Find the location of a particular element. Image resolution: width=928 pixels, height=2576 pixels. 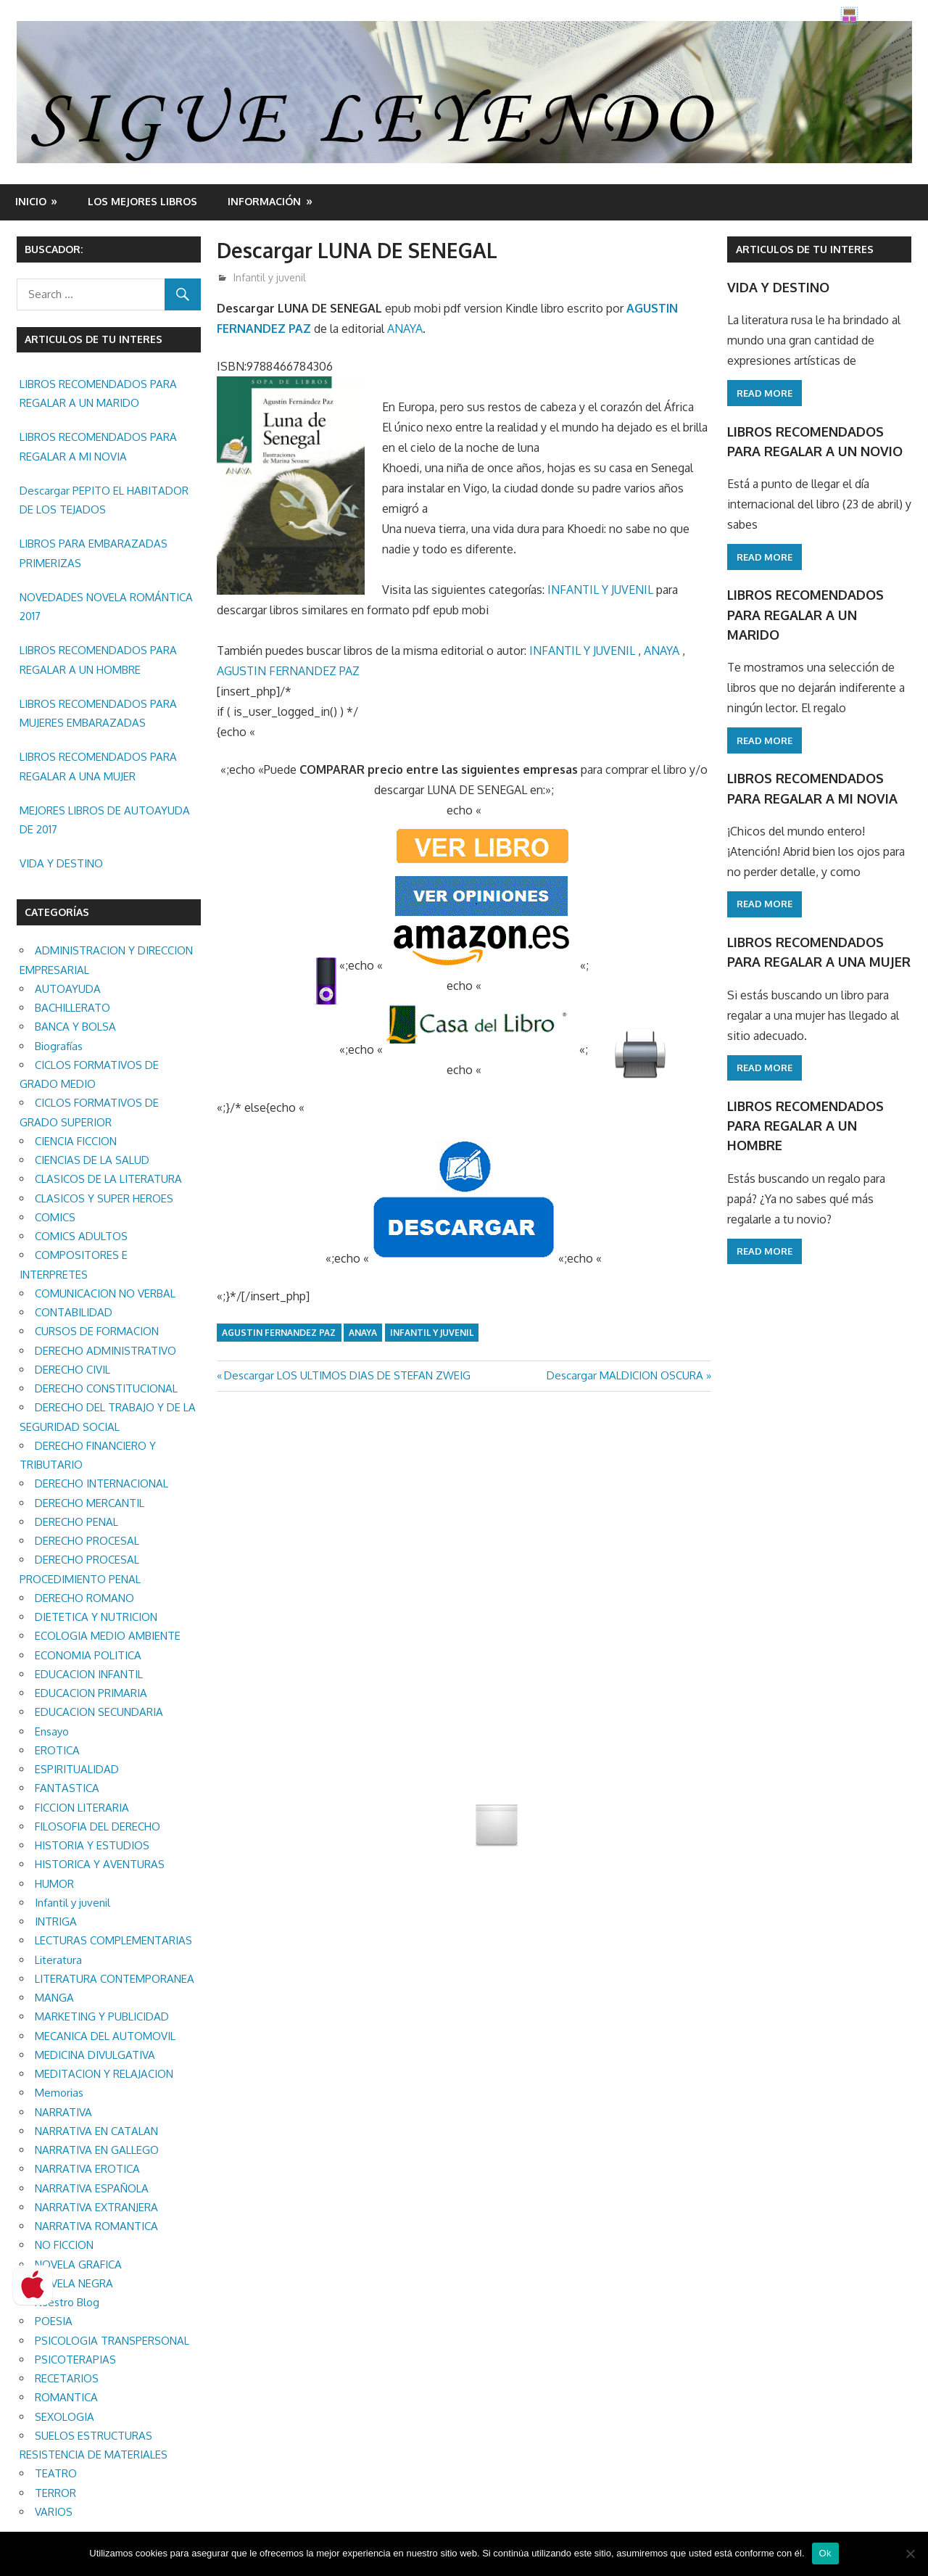

select all items in the current view is located at coordinates (849, 15).